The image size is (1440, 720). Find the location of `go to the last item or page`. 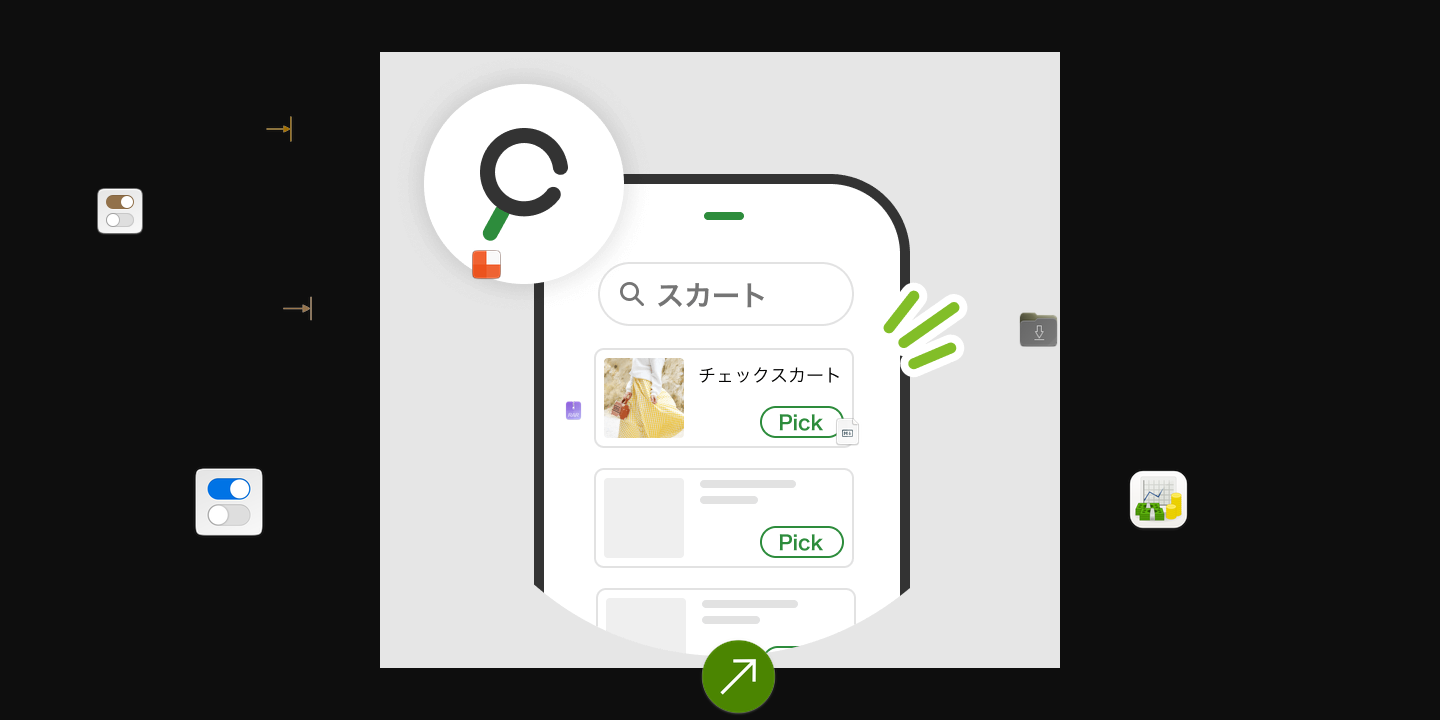

go to the last item or page is located at coordinates (279, 129).